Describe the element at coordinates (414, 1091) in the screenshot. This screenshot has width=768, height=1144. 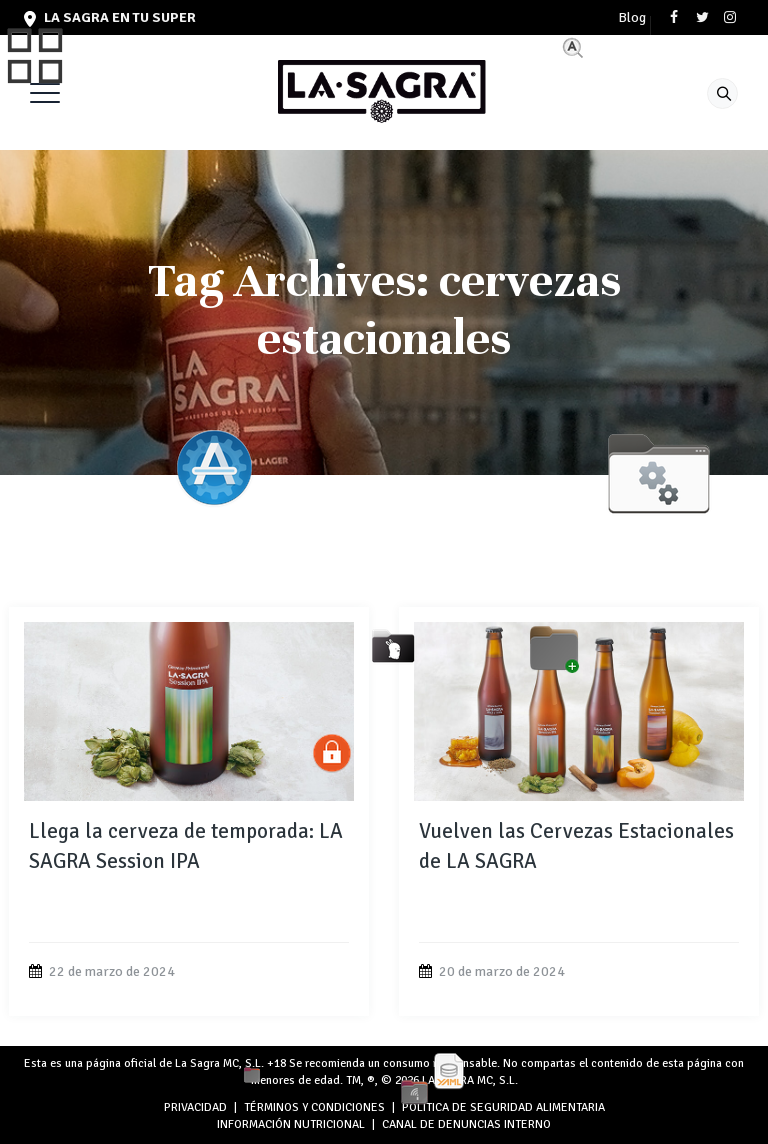
I see `open insync cloud sync folder` at that location.